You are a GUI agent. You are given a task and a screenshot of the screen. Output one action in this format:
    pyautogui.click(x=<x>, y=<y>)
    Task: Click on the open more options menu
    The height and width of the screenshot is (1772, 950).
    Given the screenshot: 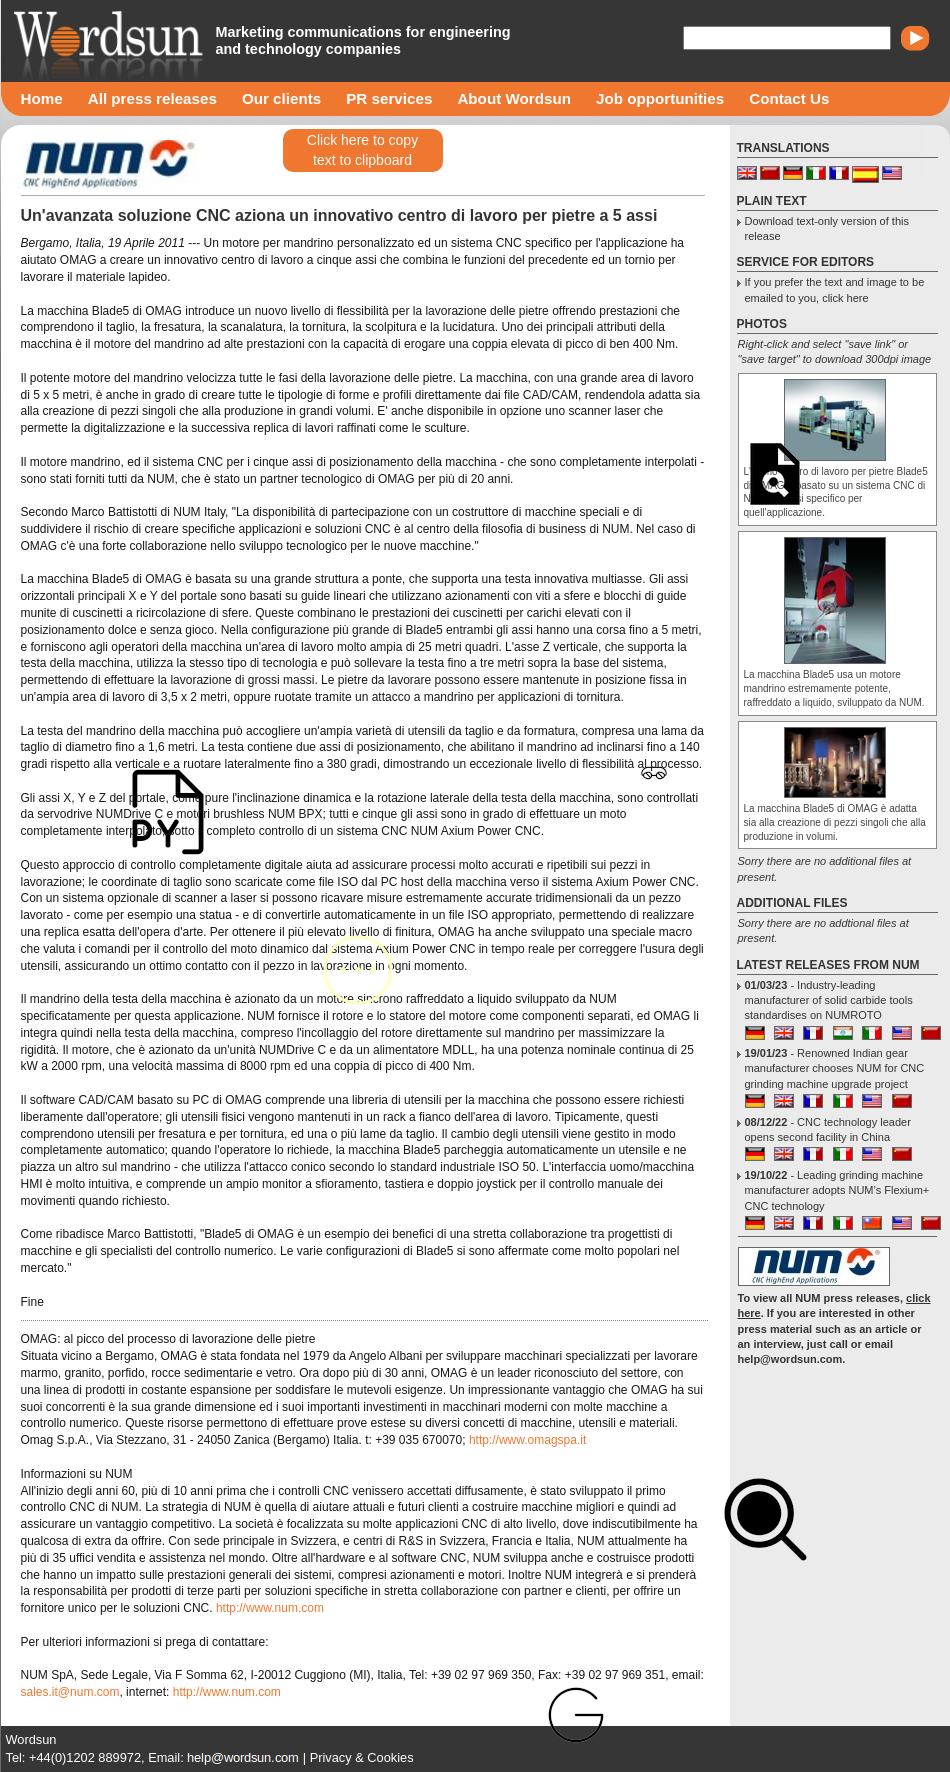 What is the action you would take?
    pyautogui.click(x=358, y=970)
    